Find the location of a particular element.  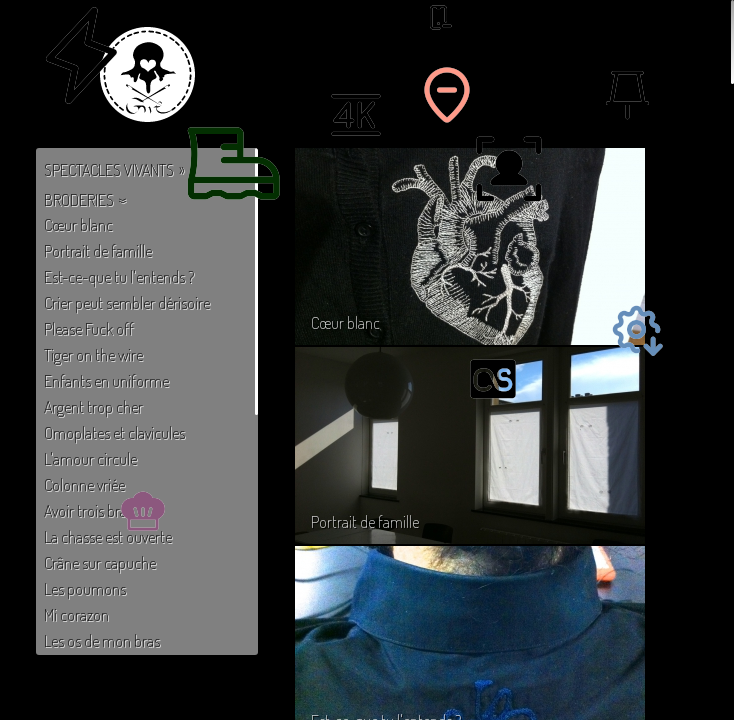

focus on current user profile is located at coordinates (509, 169).